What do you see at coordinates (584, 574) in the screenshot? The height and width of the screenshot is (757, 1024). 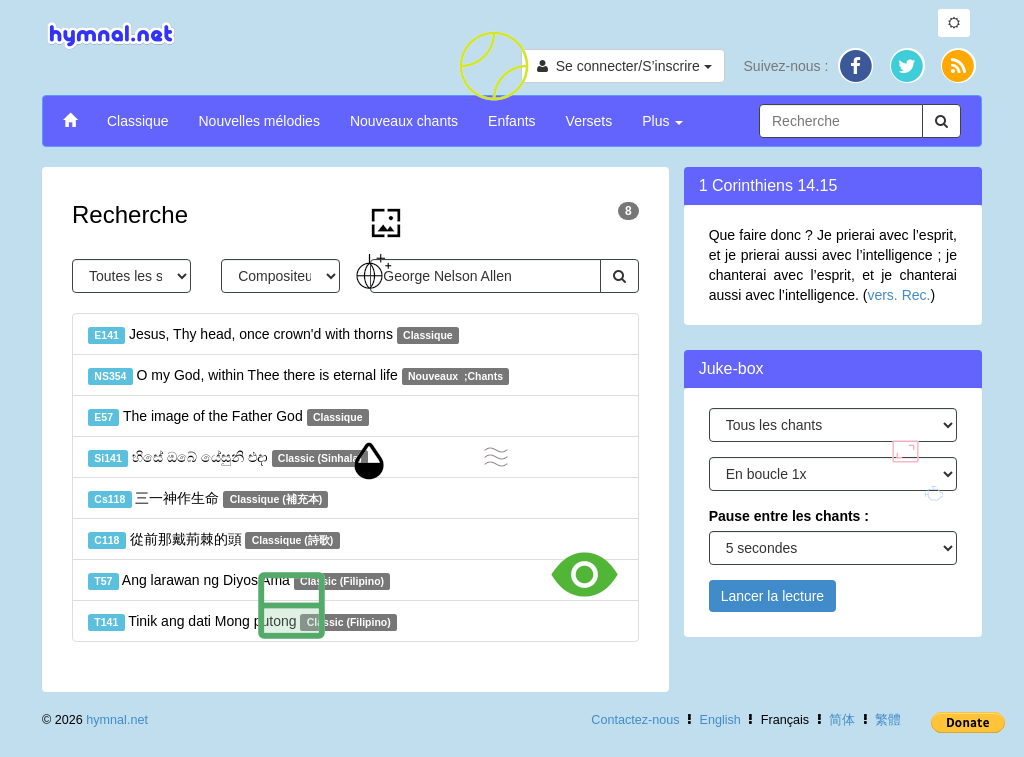 I see `view or preview content` at bounding box center [584, 574].